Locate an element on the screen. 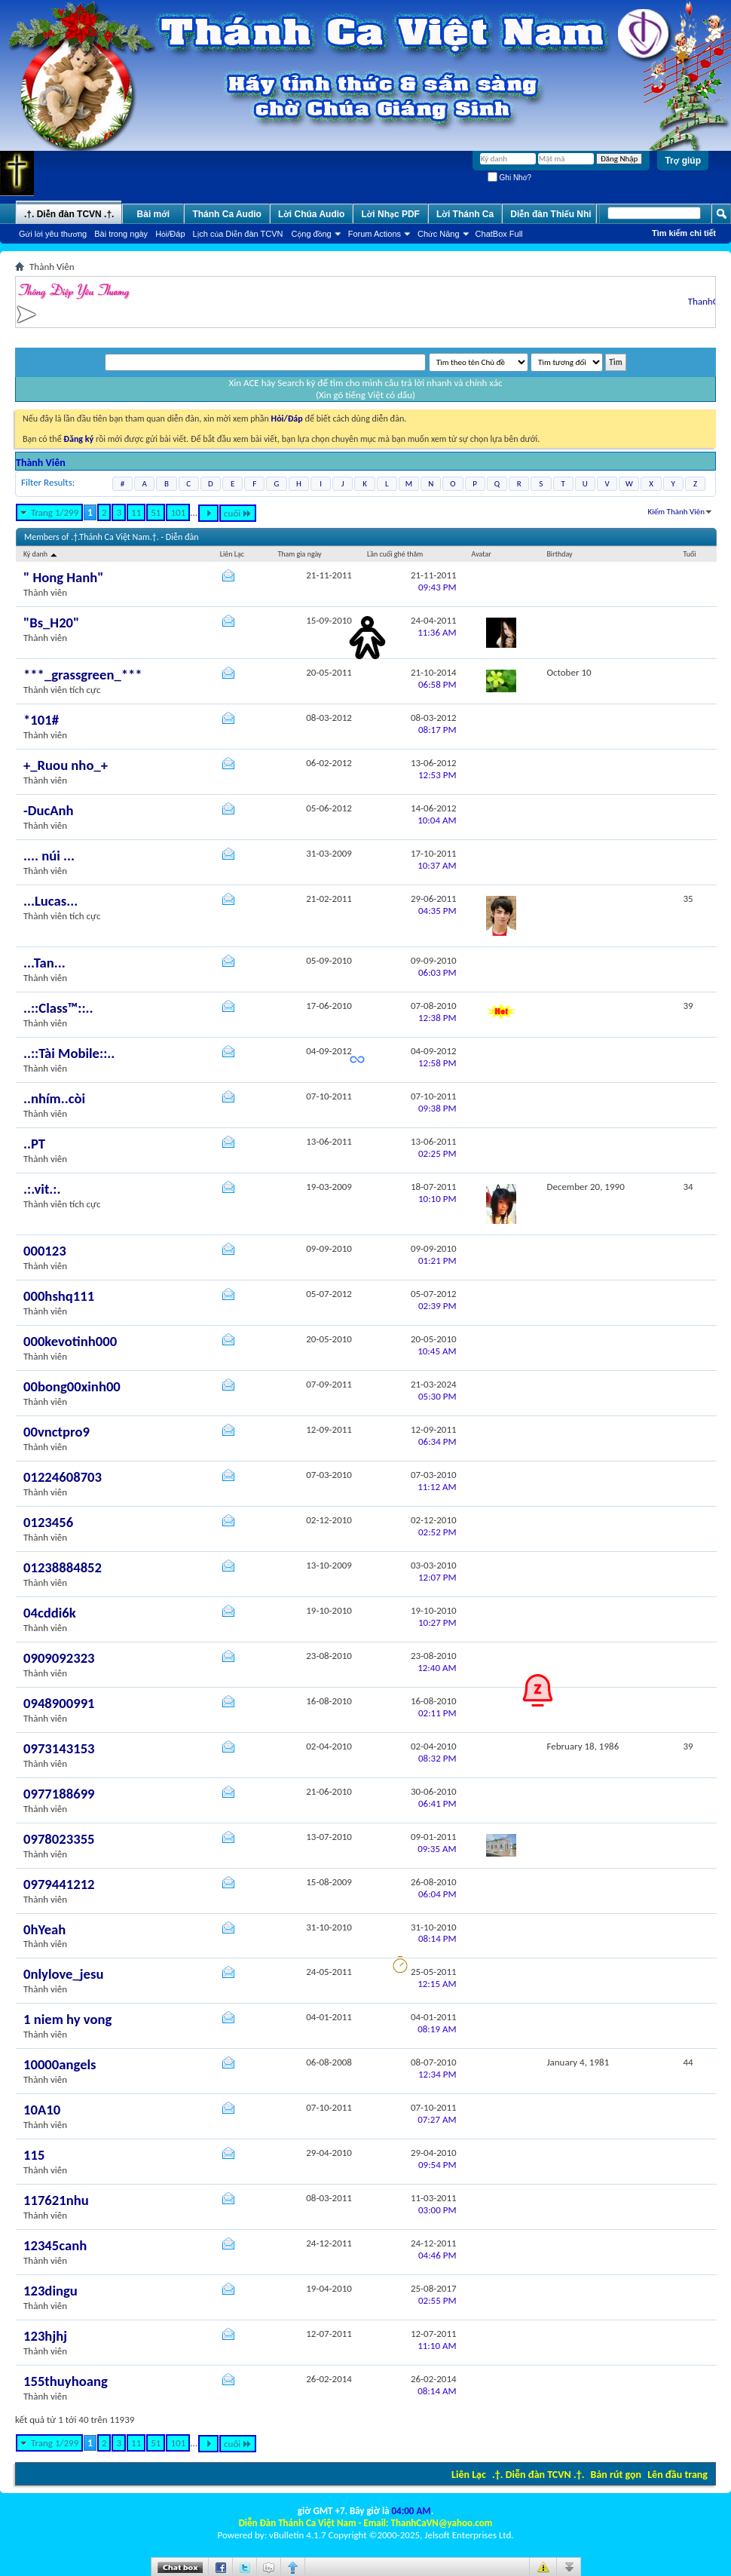 The height and width of the screenshot is (2576, 731). indicates unlimited or infinite content is located at coordinates (357, 1060).